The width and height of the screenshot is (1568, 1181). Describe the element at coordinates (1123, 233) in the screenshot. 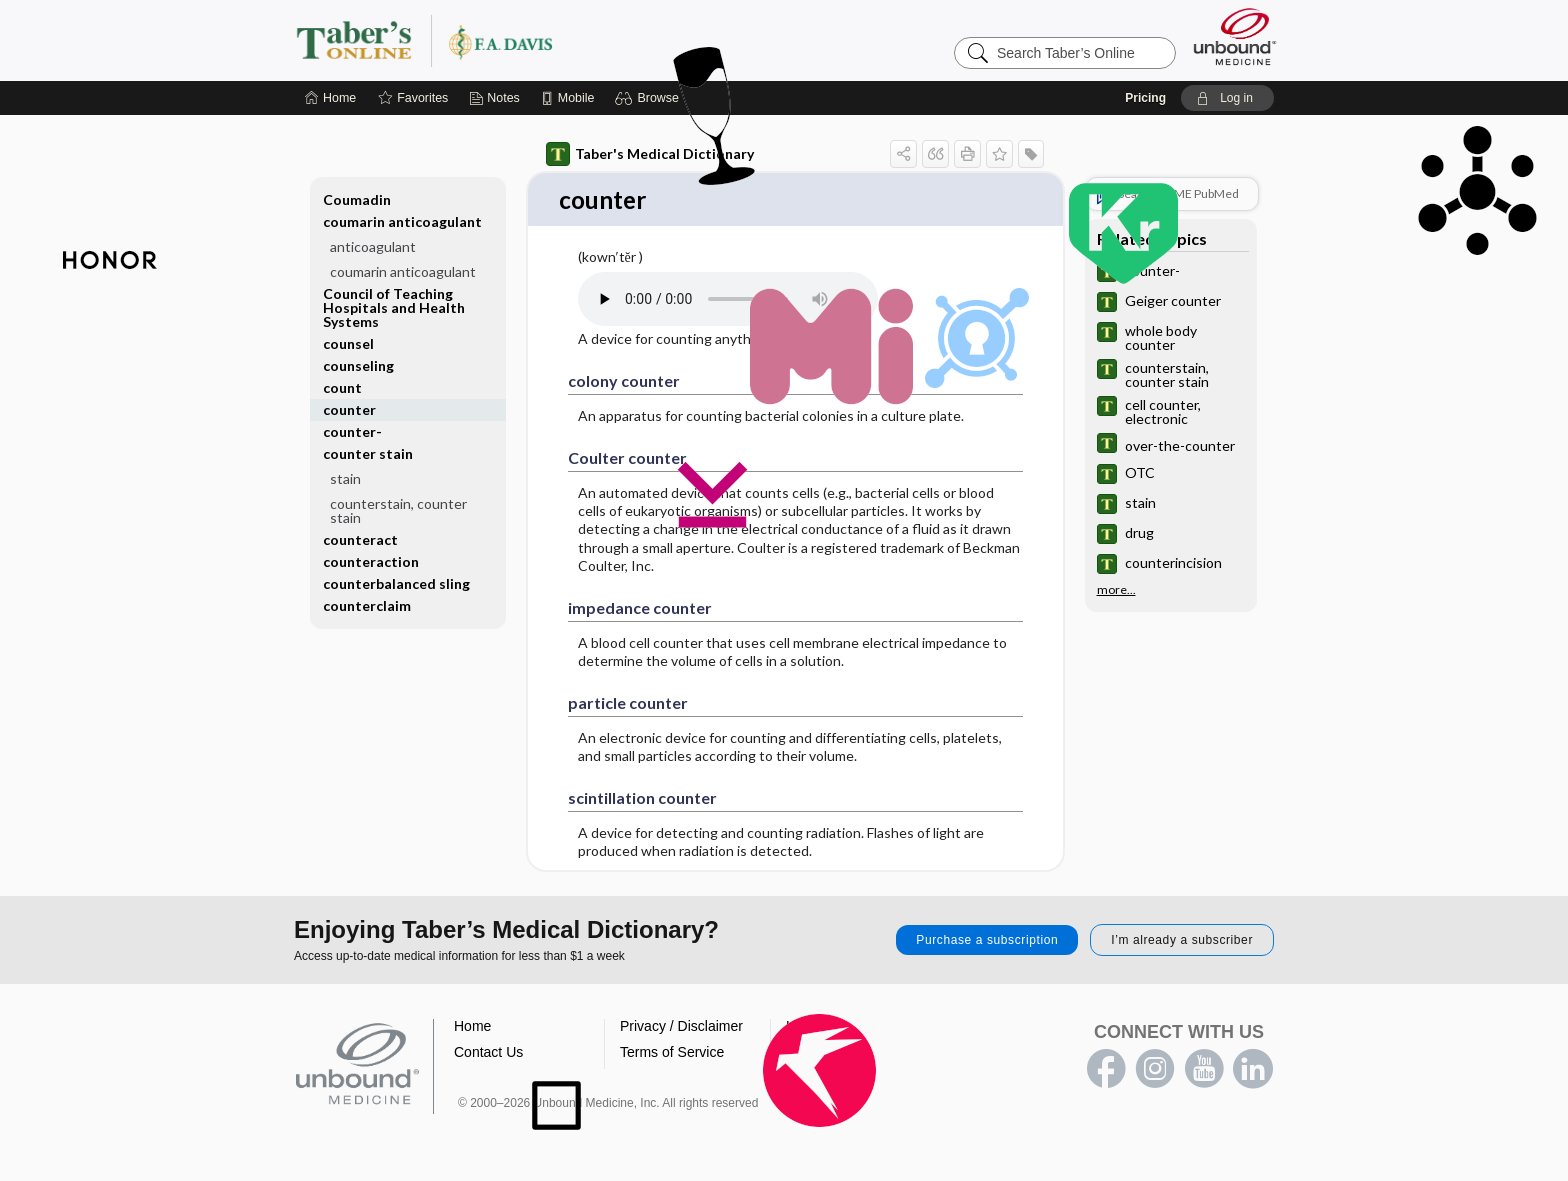

I see `kred app or service logo` at that location.